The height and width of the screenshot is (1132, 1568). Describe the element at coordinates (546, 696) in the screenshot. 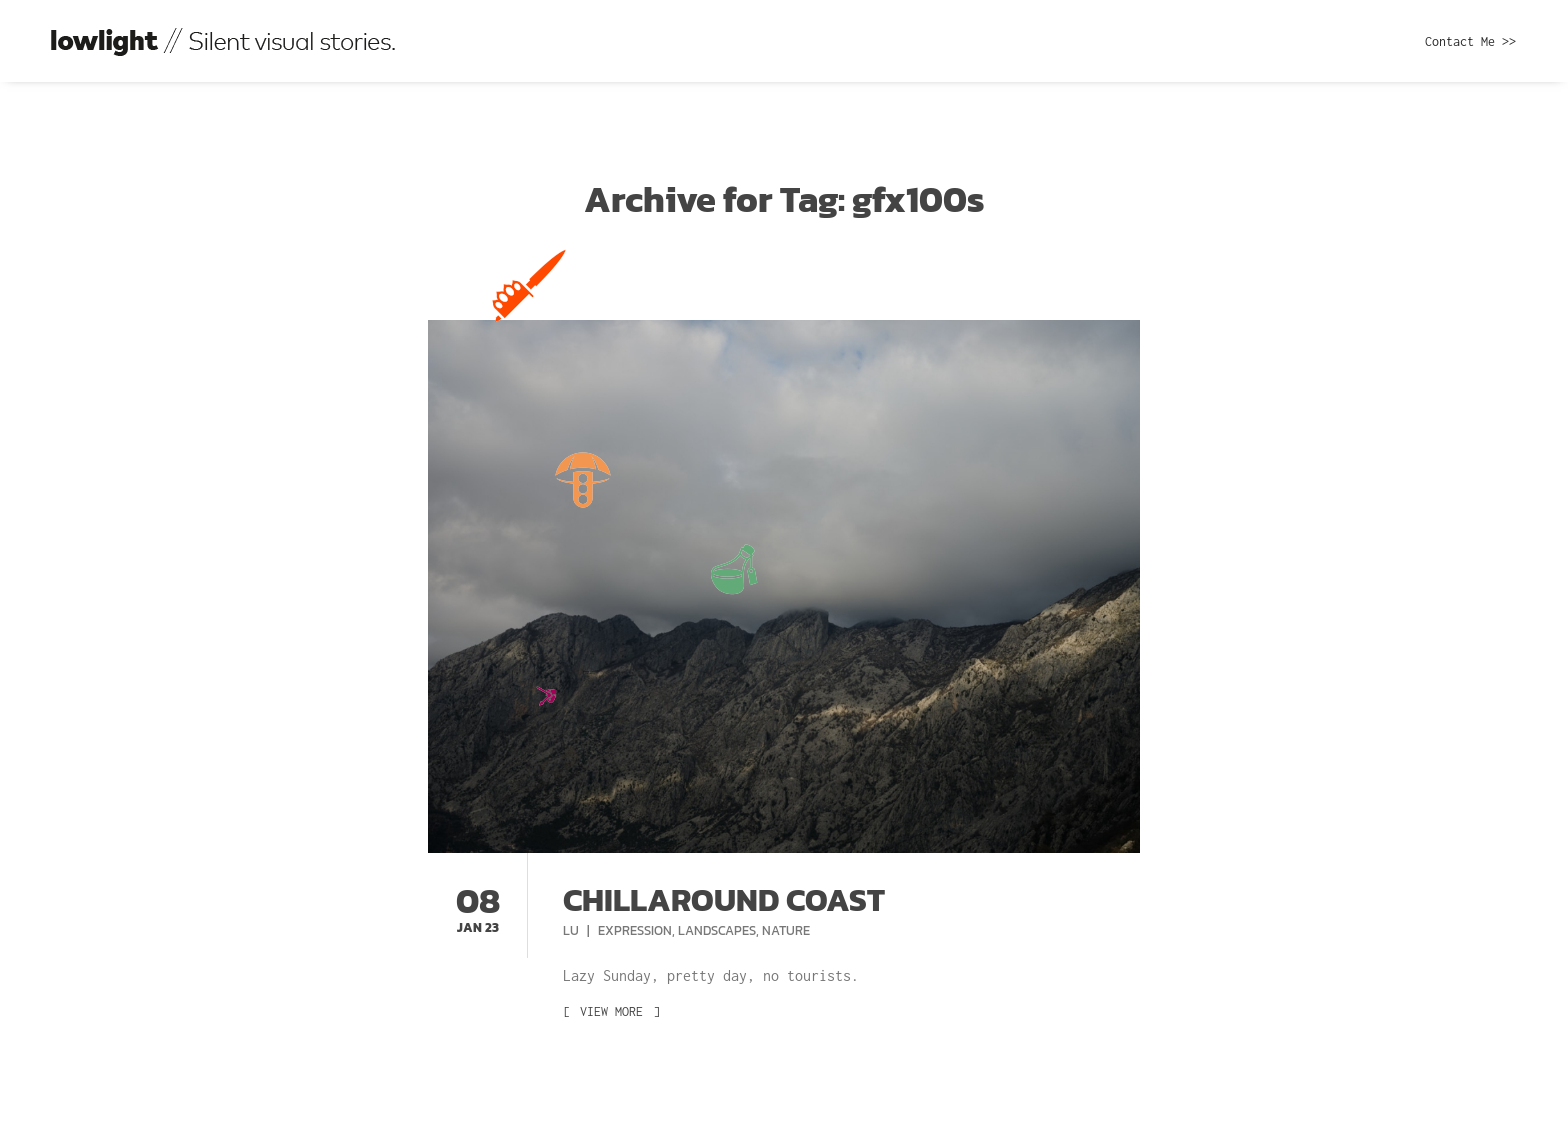

I see `indicates damage reflection or counterattack ability` at that location.